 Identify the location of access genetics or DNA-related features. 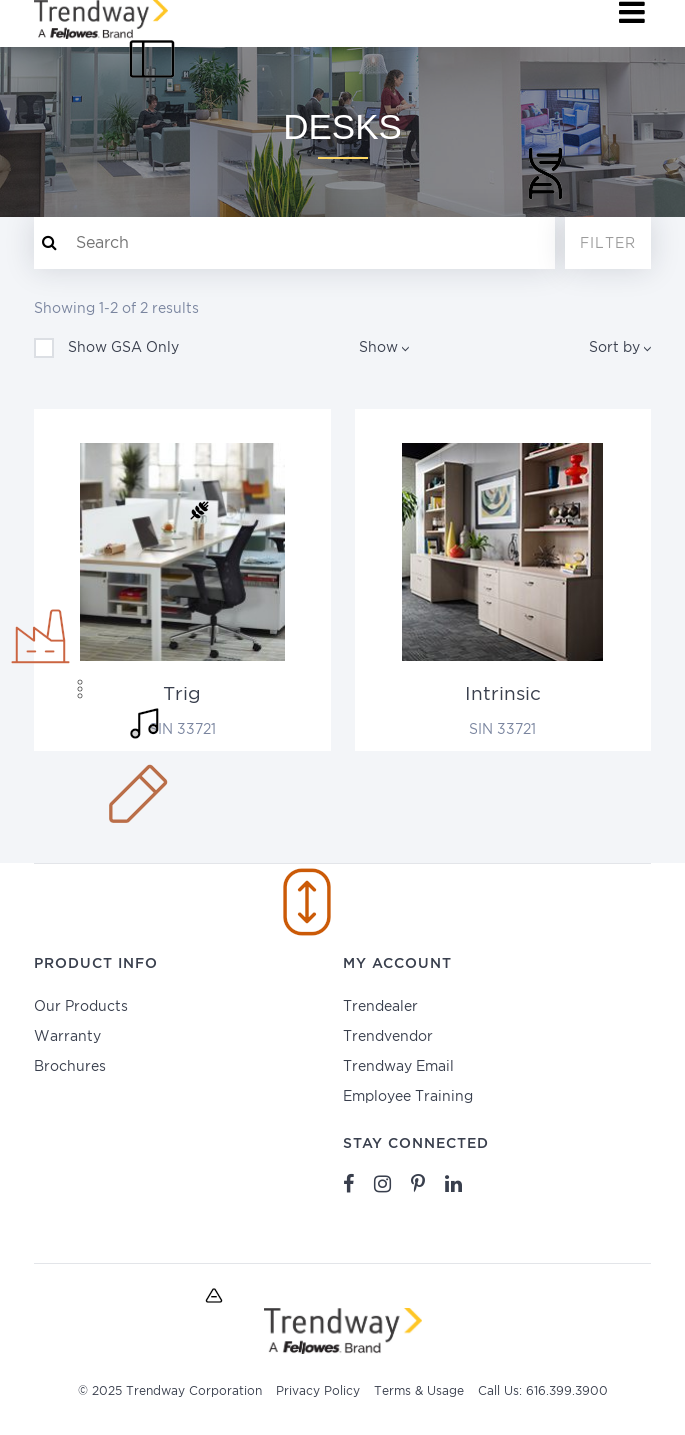
(545, 173).